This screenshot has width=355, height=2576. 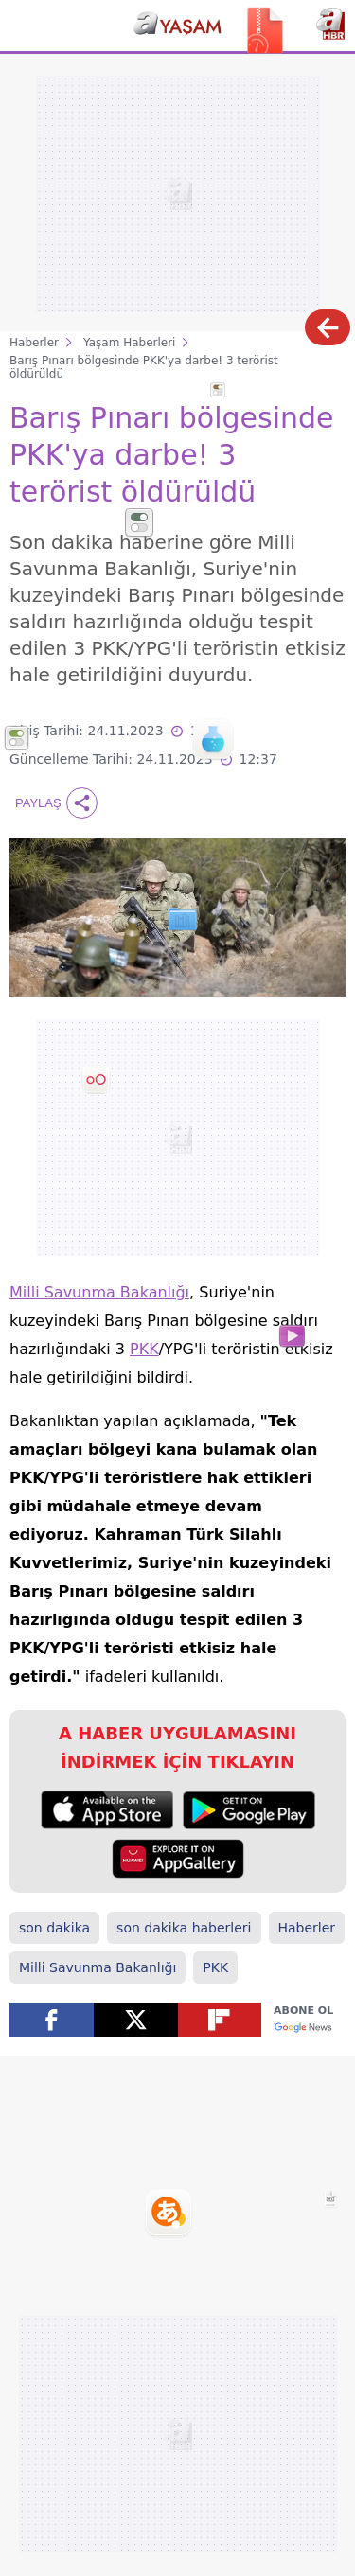 What do you see at coordinates (218, 390) in the screenshot?
I see `open gnome tweaks settings` at bounding box center [218, 390].